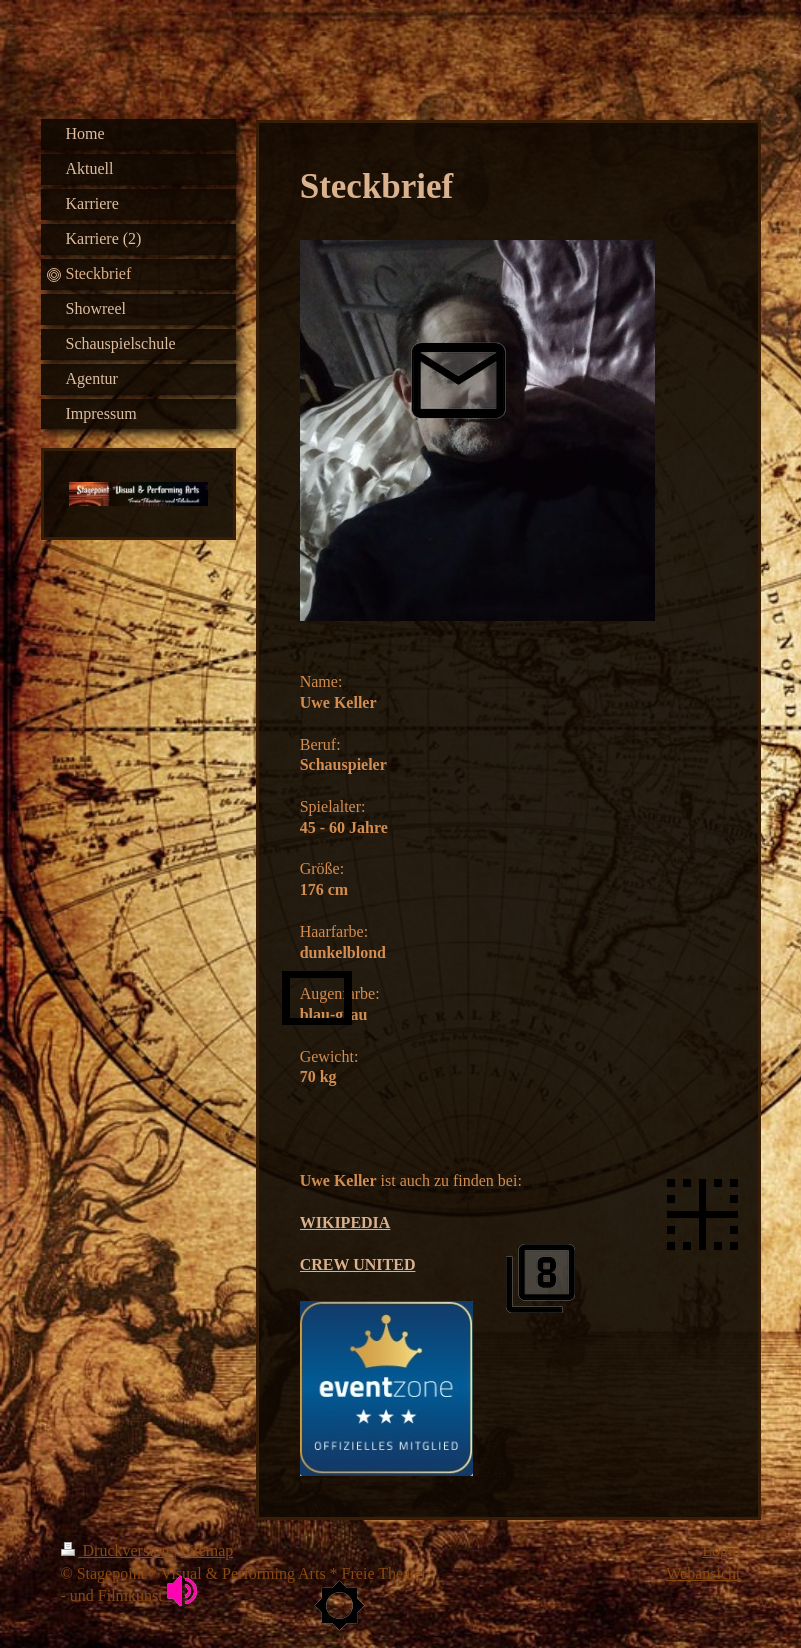 Image resolution: width=801 pixels, height=1648 pixels. Describe the element at coordinates (702, 1214) in the screenshot. I see `apply inner borders to selected cells` at that location.